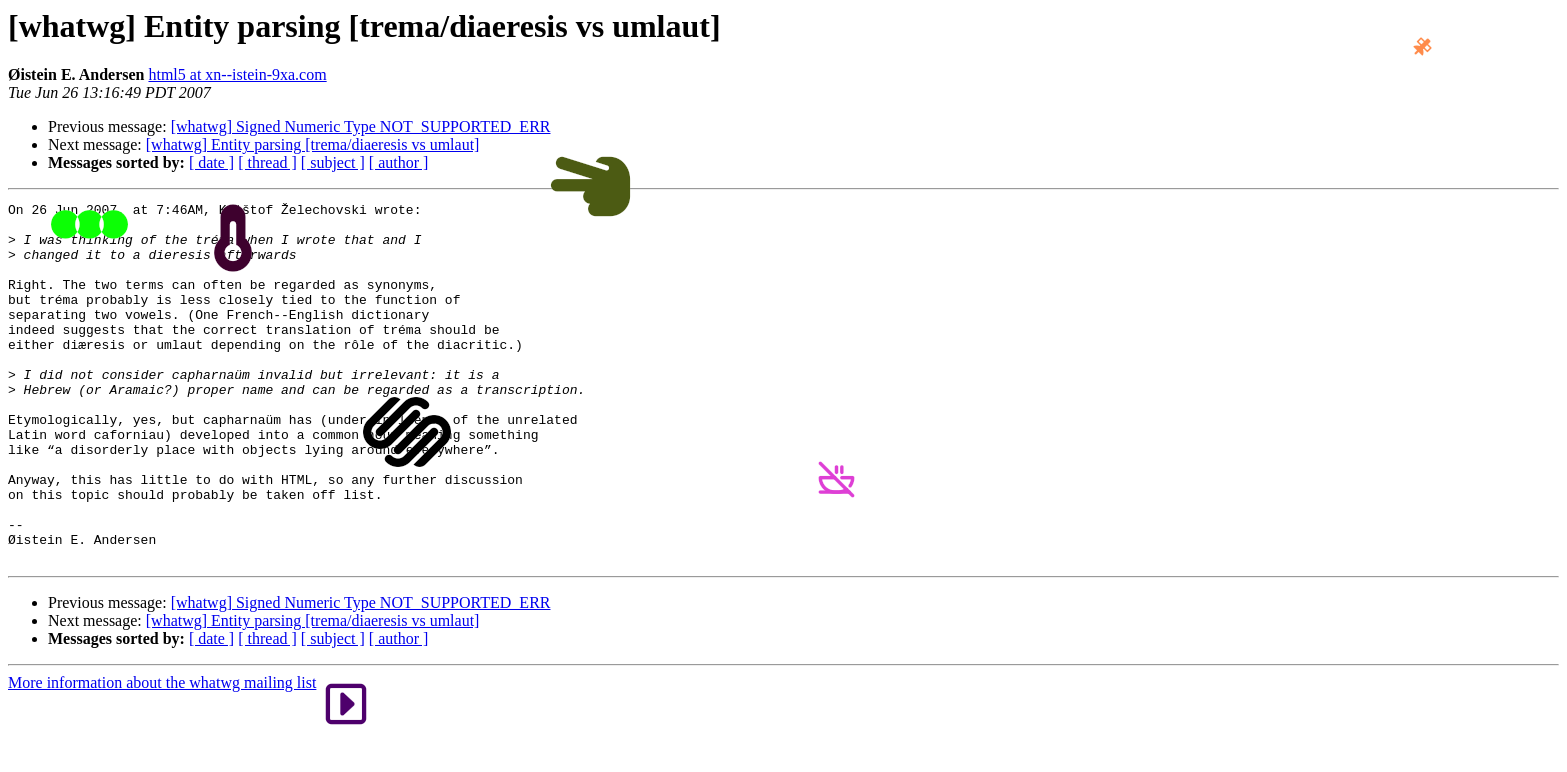  I want to click on soup or hot food unavailable, so click(836, 479).